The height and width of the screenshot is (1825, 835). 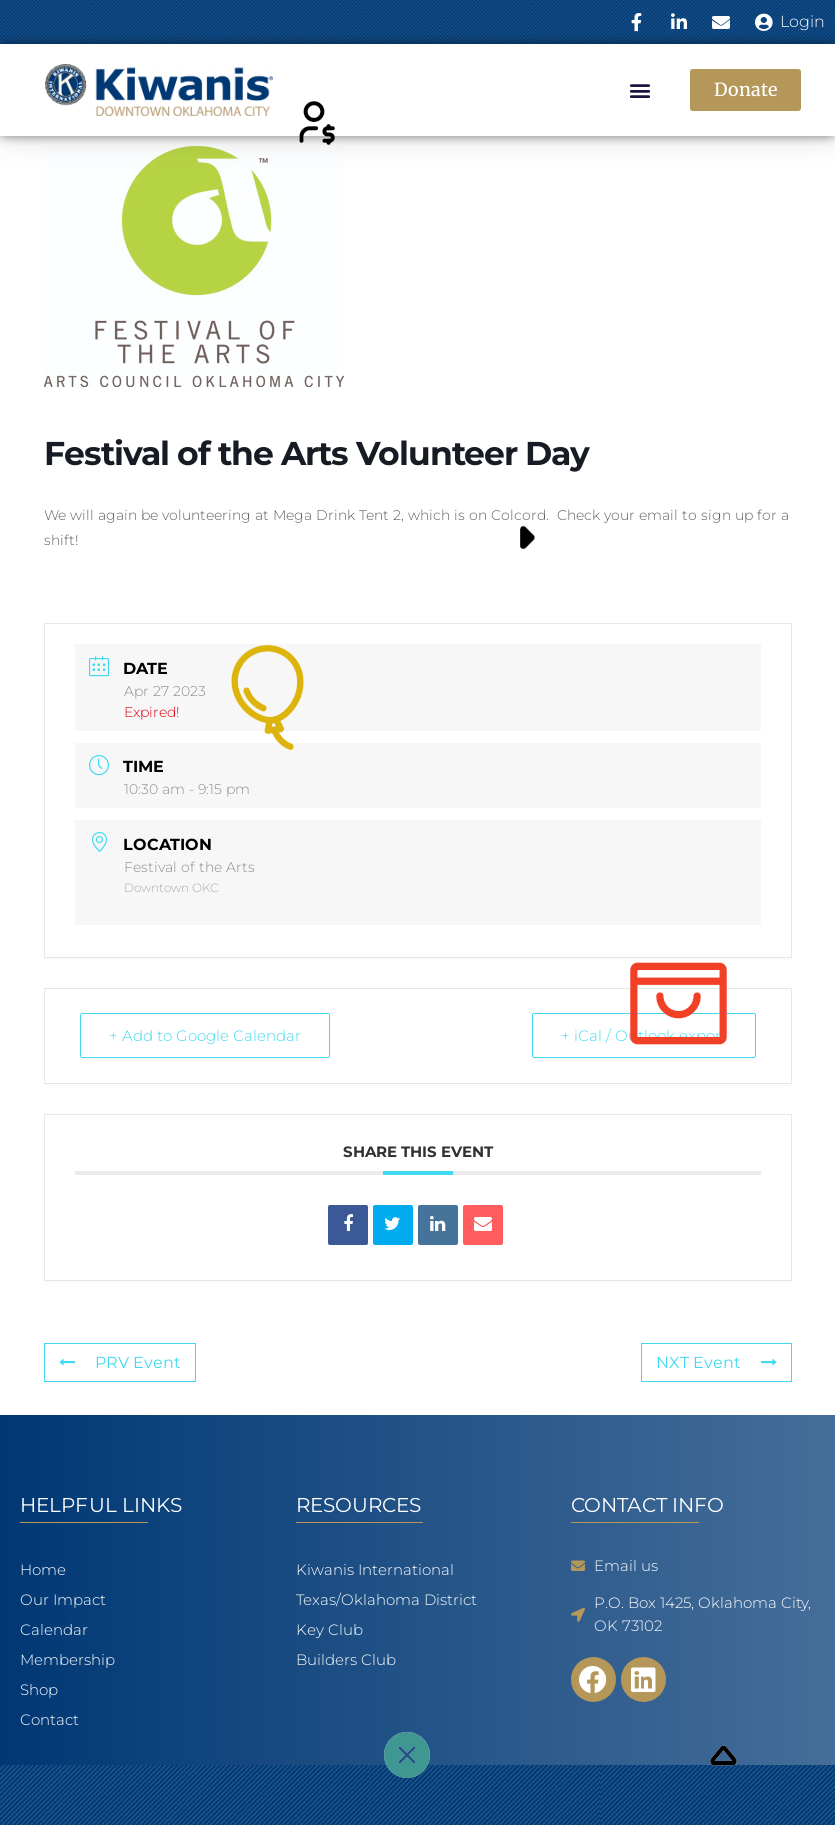 What do you see at coordinates (678, 1003) in the screenshot?
I see `view your shopping bag` at bounding box center [678, 1003].